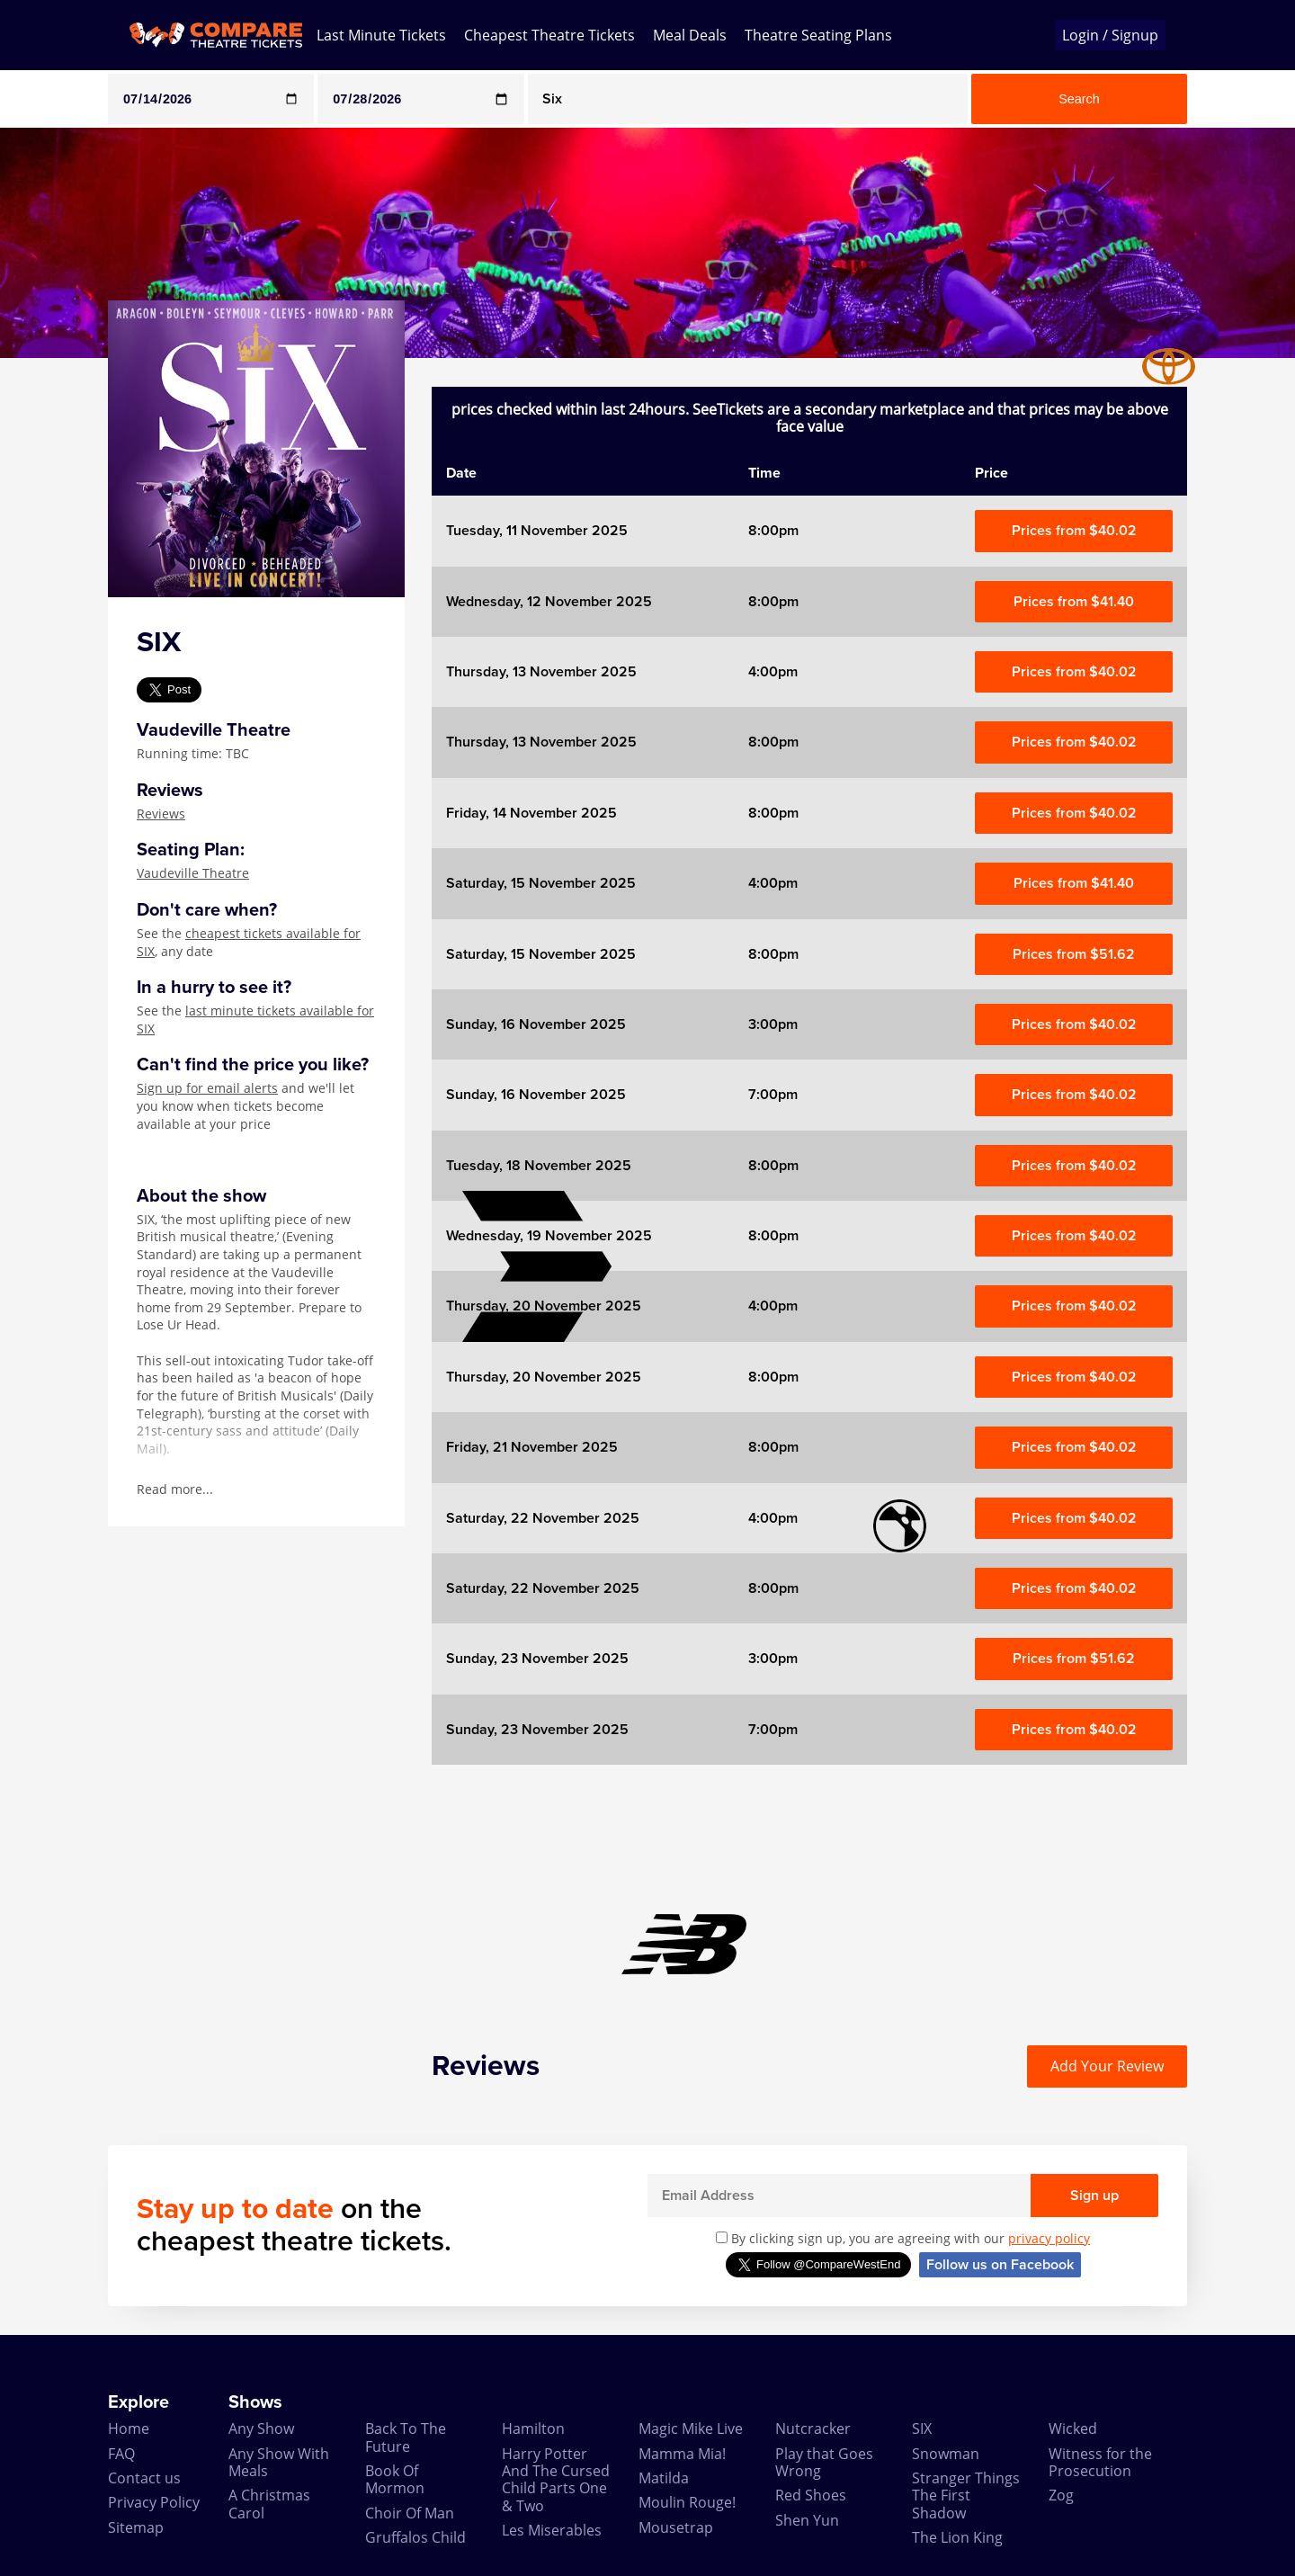  I want to click on Toyota brand logo, so click(1168, 366).